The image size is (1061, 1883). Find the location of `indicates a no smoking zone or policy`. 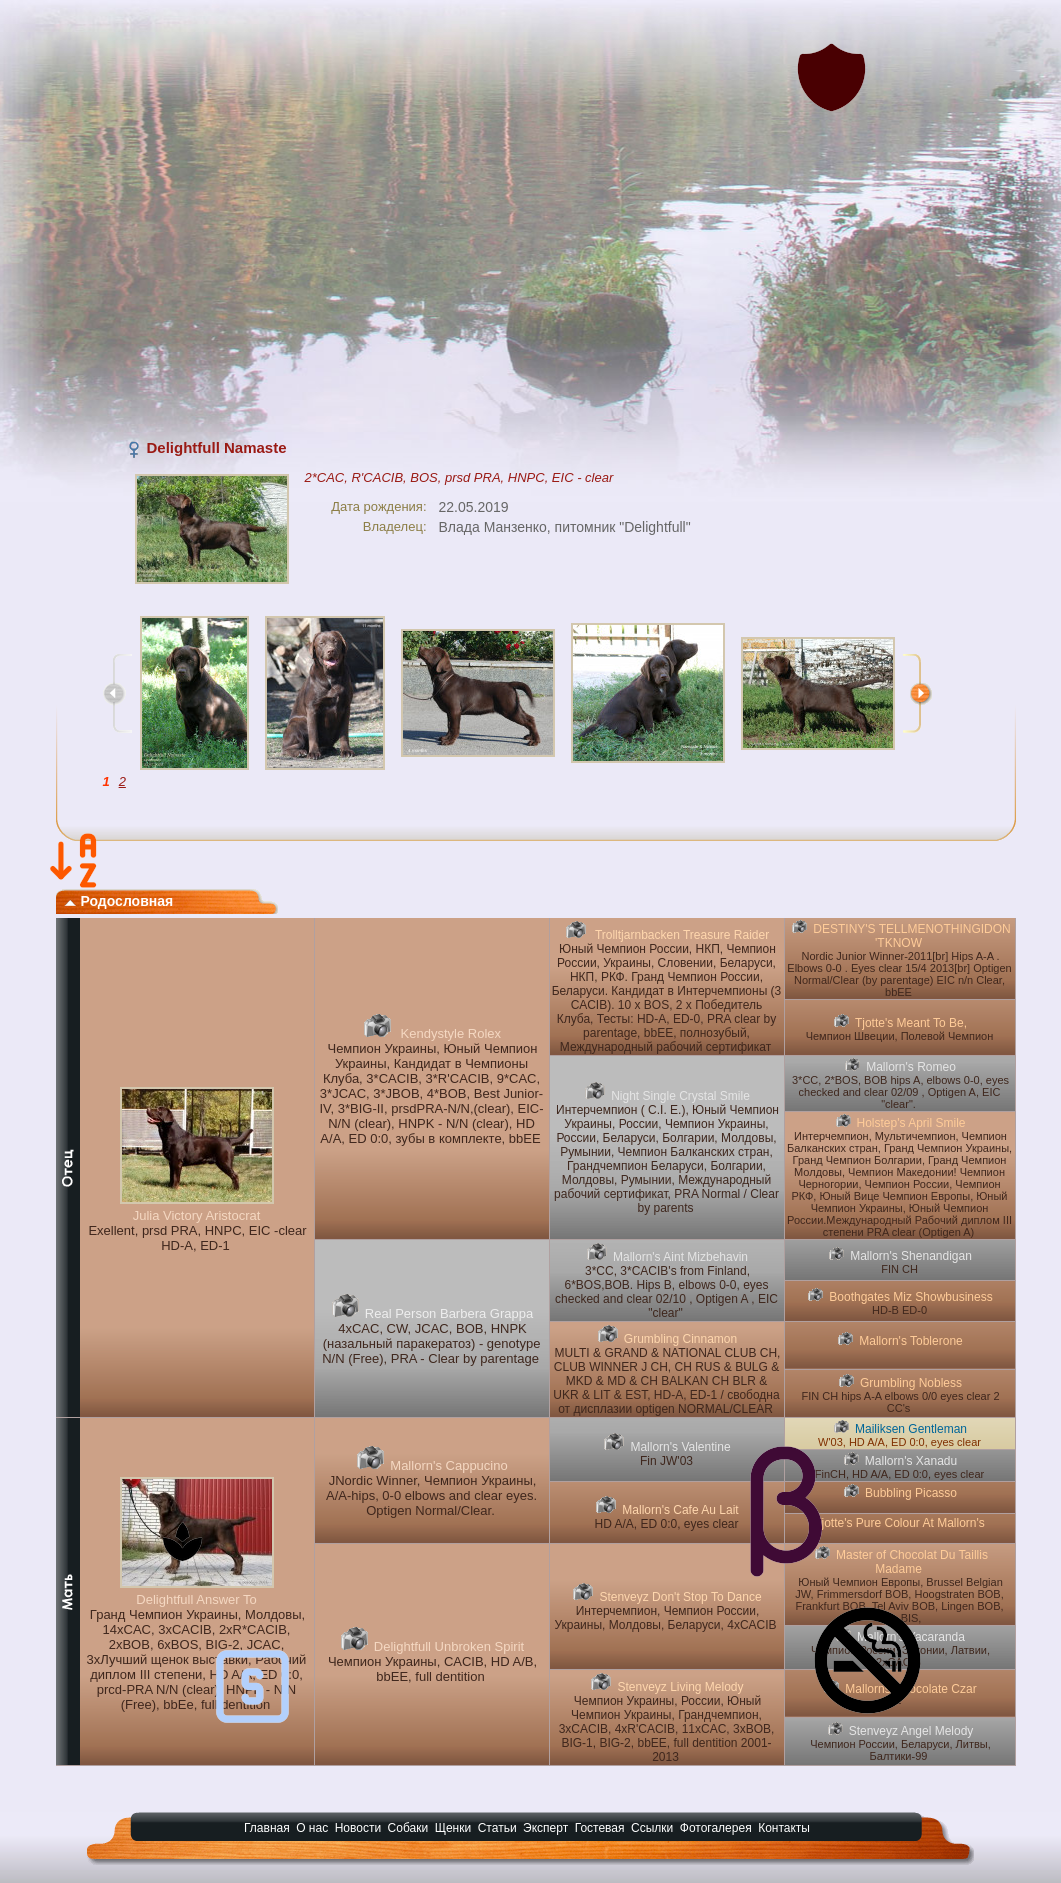

indicates a no smoking zone or policy is located at coordinates (867, 1660).